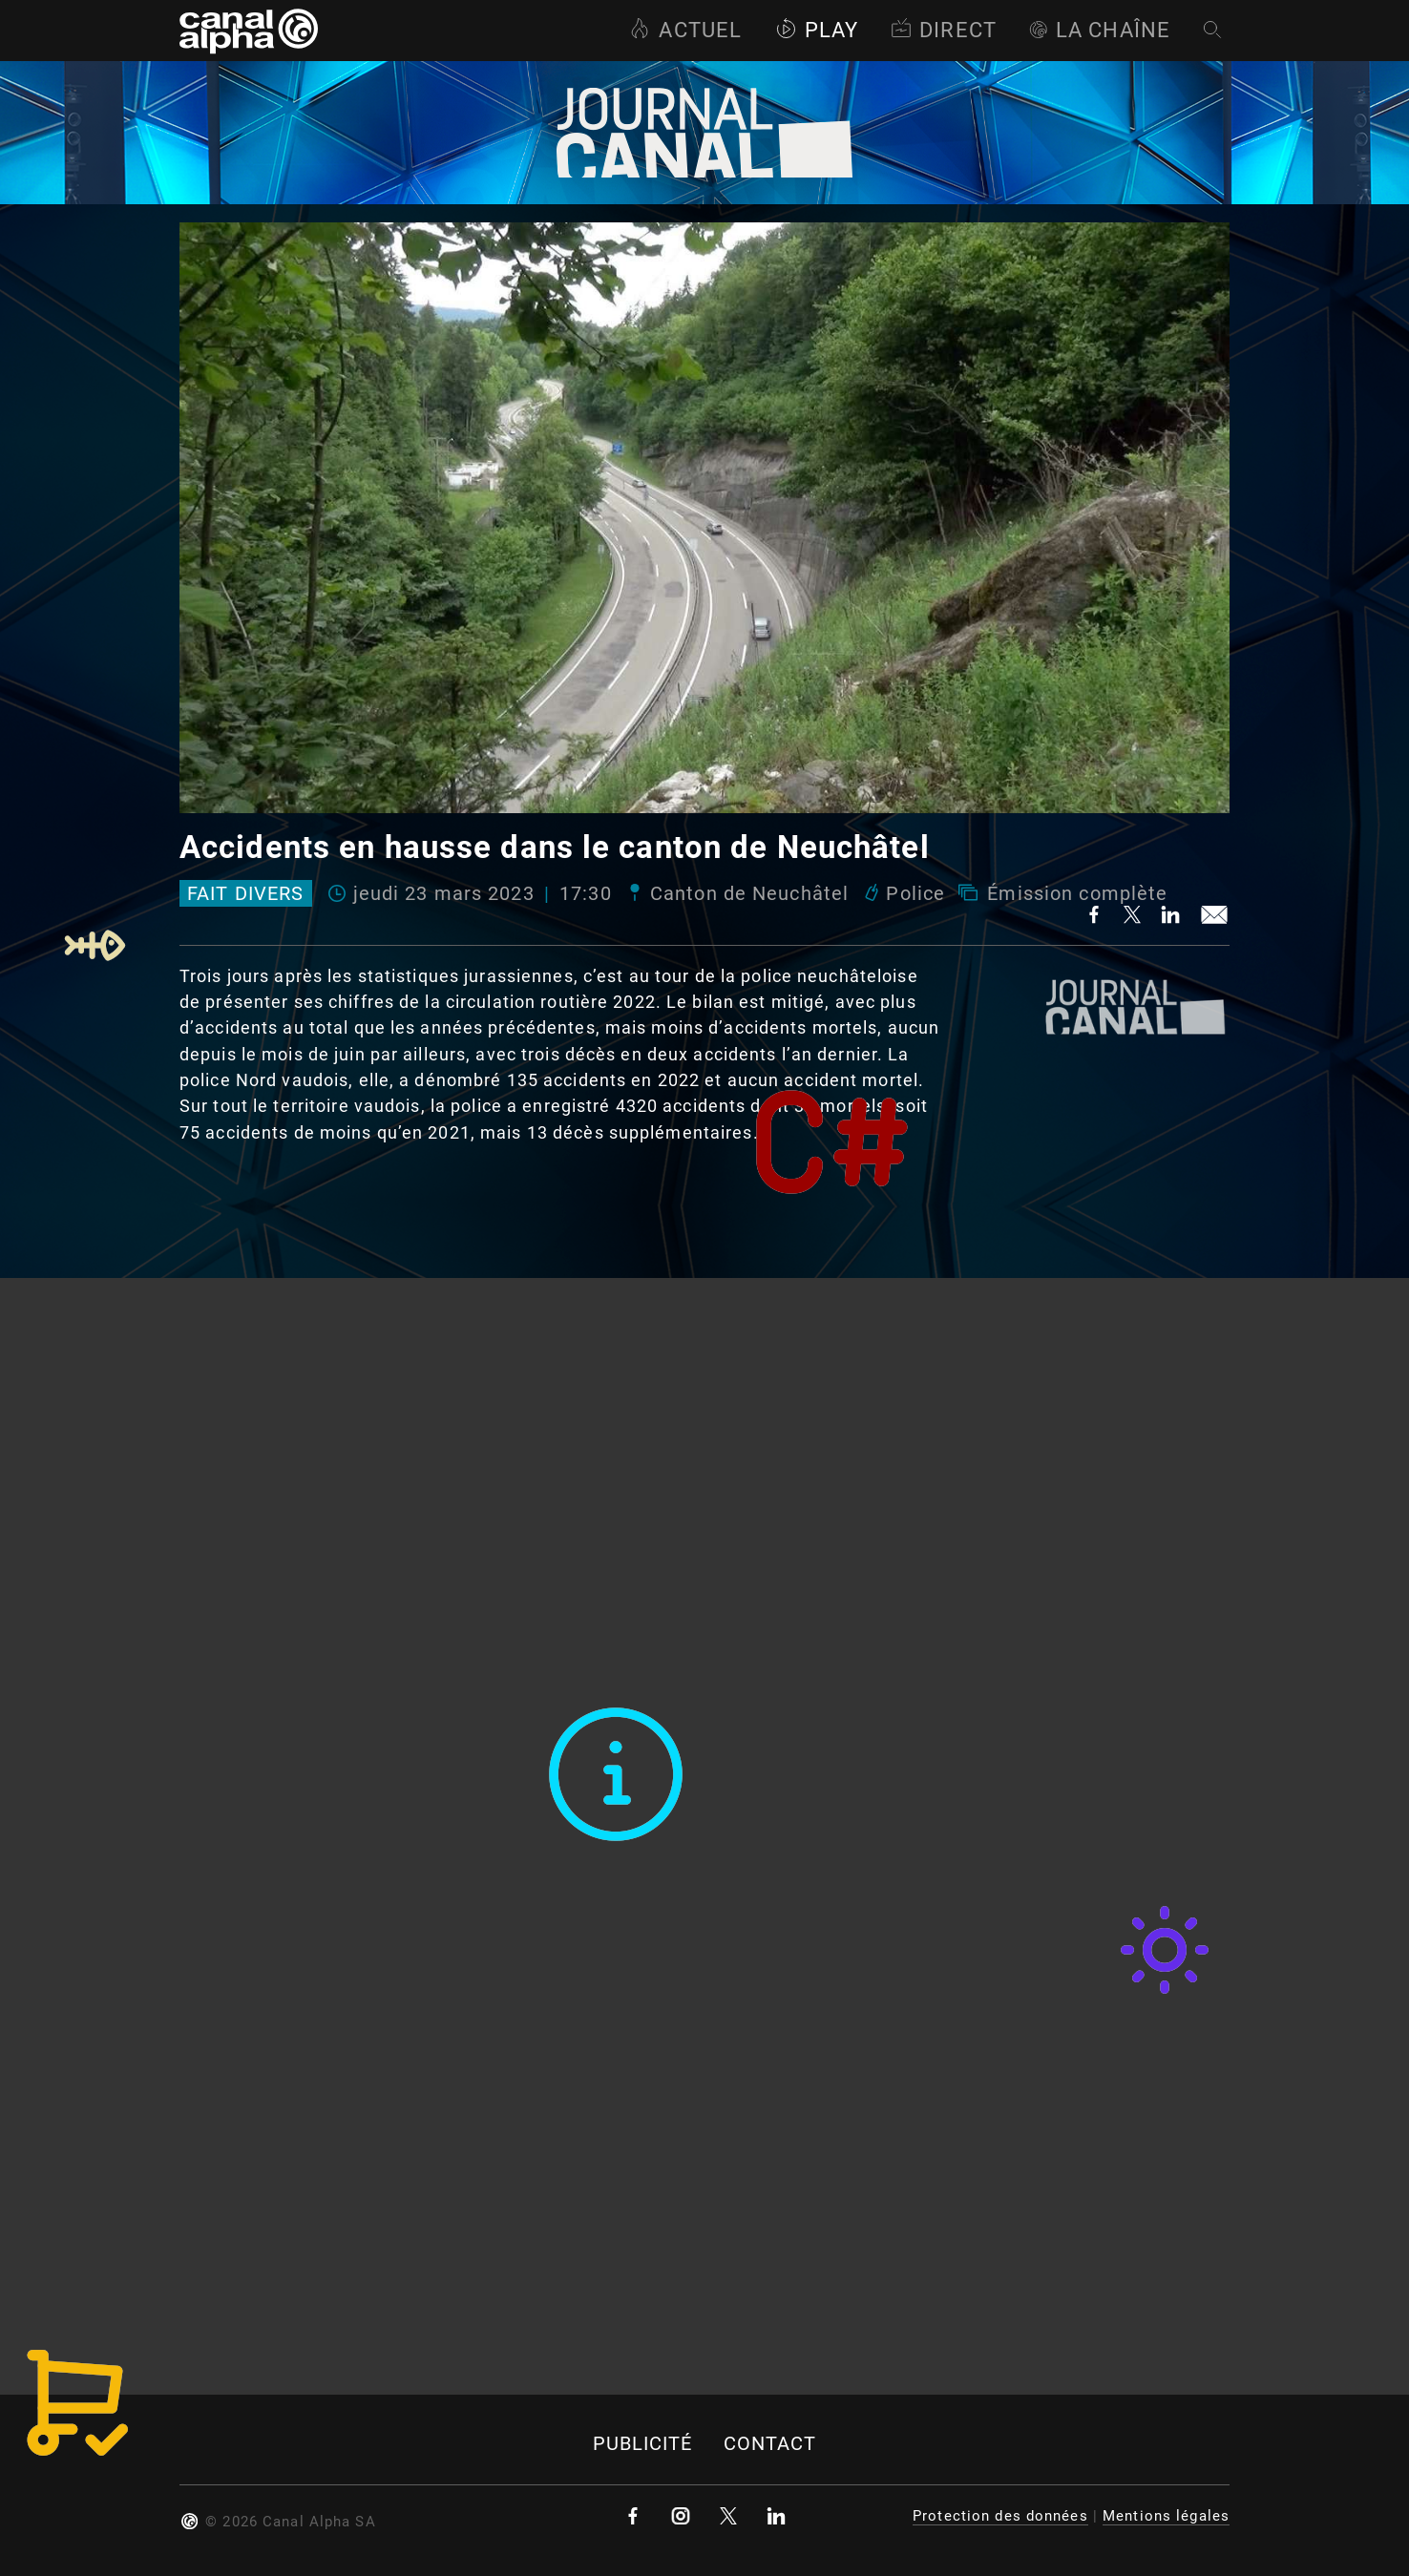 This screenshot has width=1409, height=2576. I want to click on switch to light mode, so click(1165, 1950).